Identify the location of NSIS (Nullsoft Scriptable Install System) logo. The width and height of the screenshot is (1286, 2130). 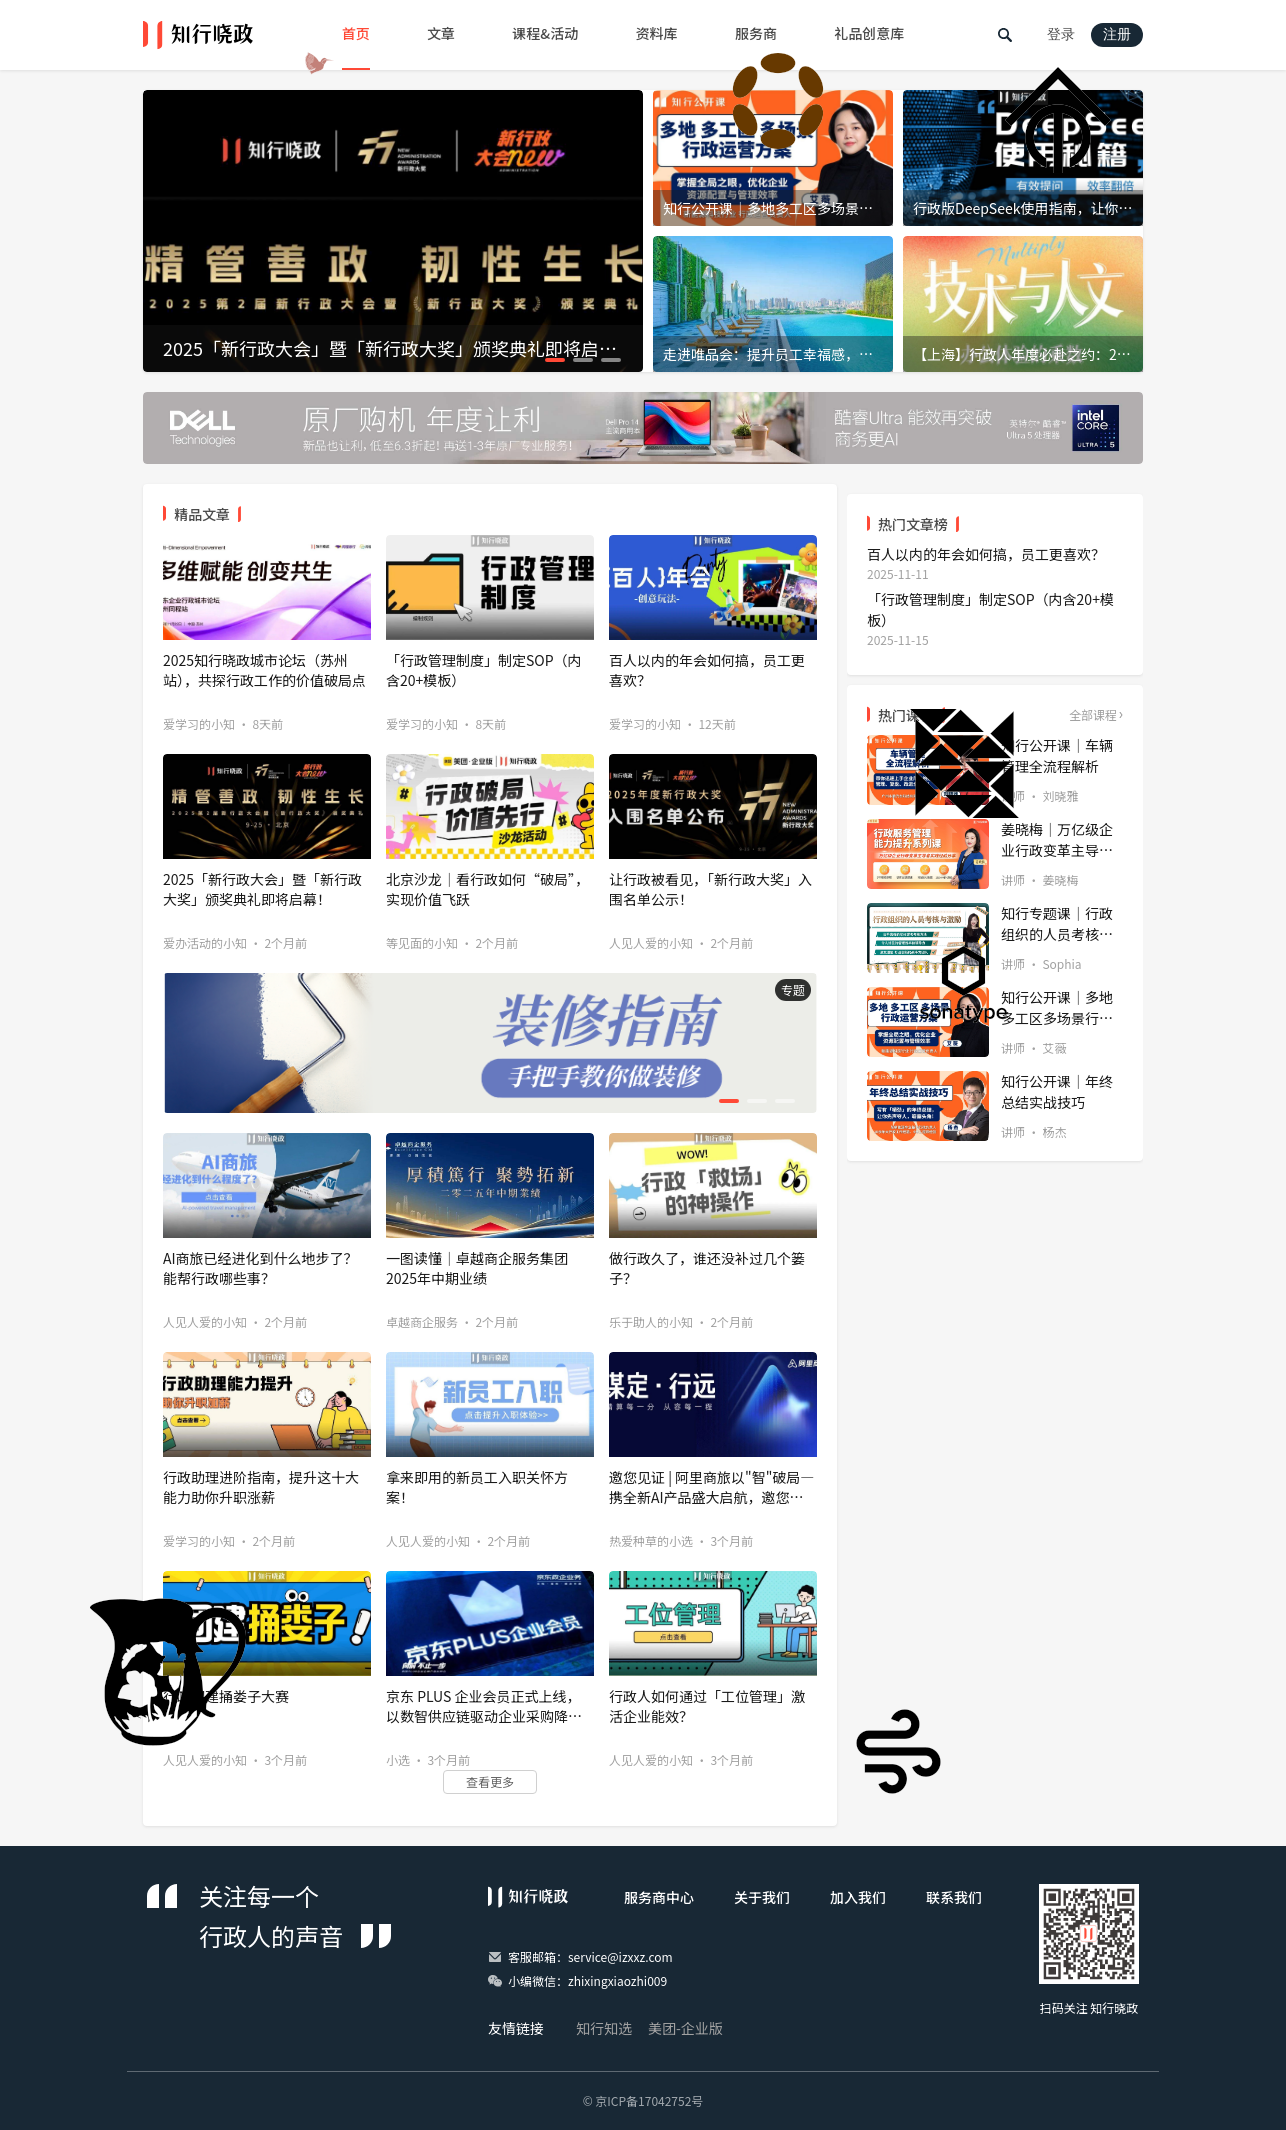
(964, 763).